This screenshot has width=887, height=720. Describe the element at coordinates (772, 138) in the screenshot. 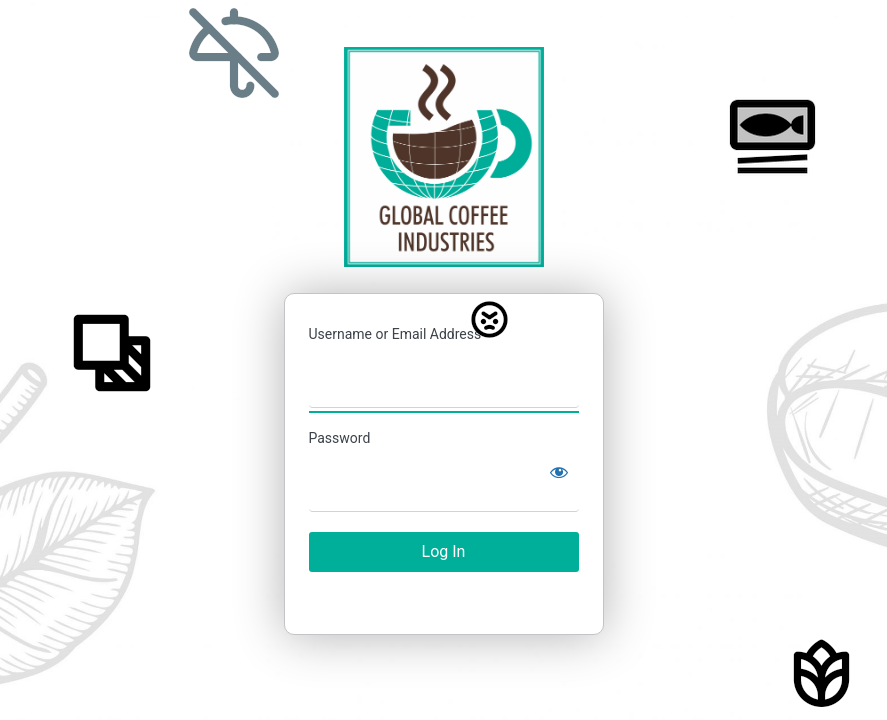

I see `view set meal or bento box options` at that location.